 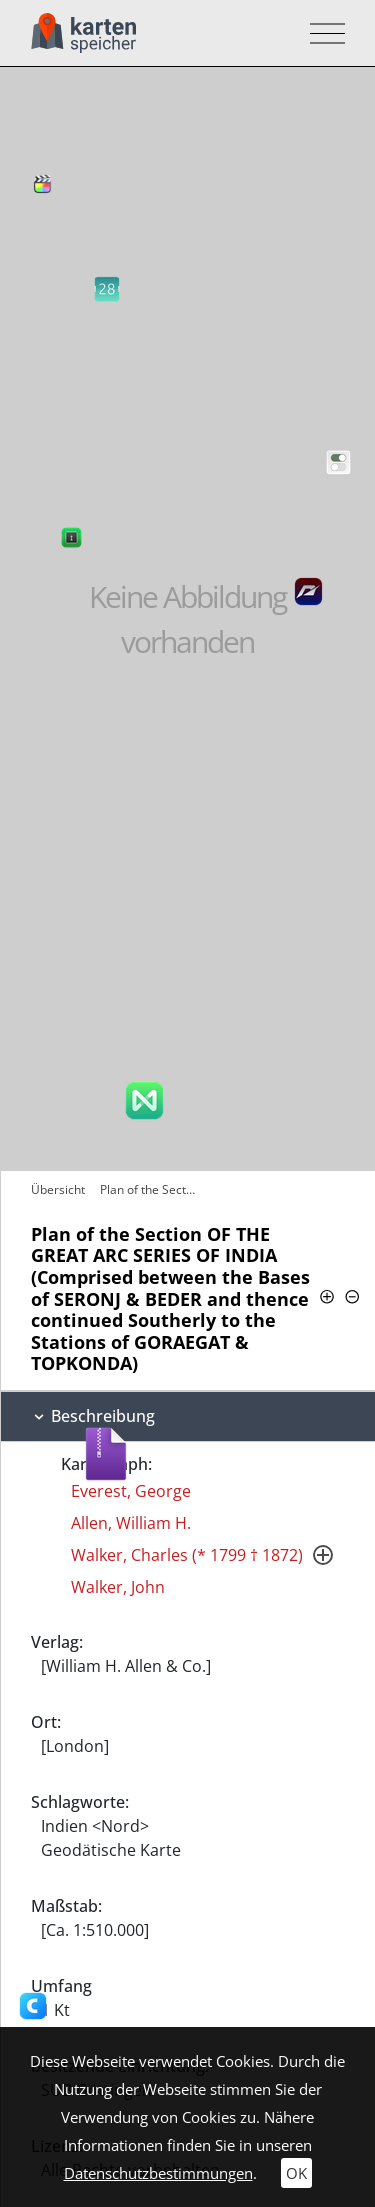 I want to click on launch need for speed hot pursuit game, so click(x=308, y=591).